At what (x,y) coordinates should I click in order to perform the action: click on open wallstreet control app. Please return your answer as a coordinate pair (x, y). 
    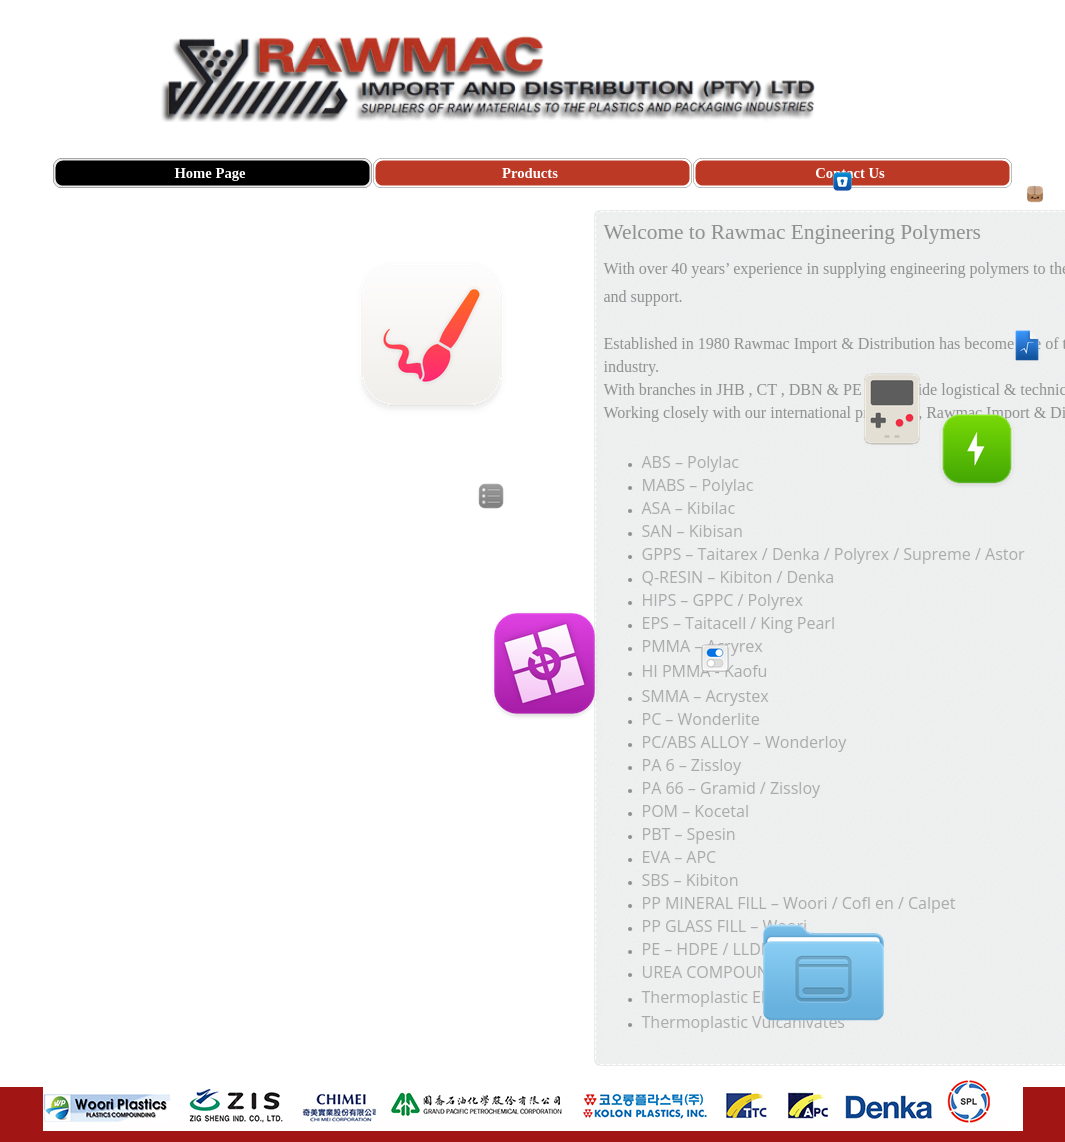
    Looking at the image, I should click on (544, 663).